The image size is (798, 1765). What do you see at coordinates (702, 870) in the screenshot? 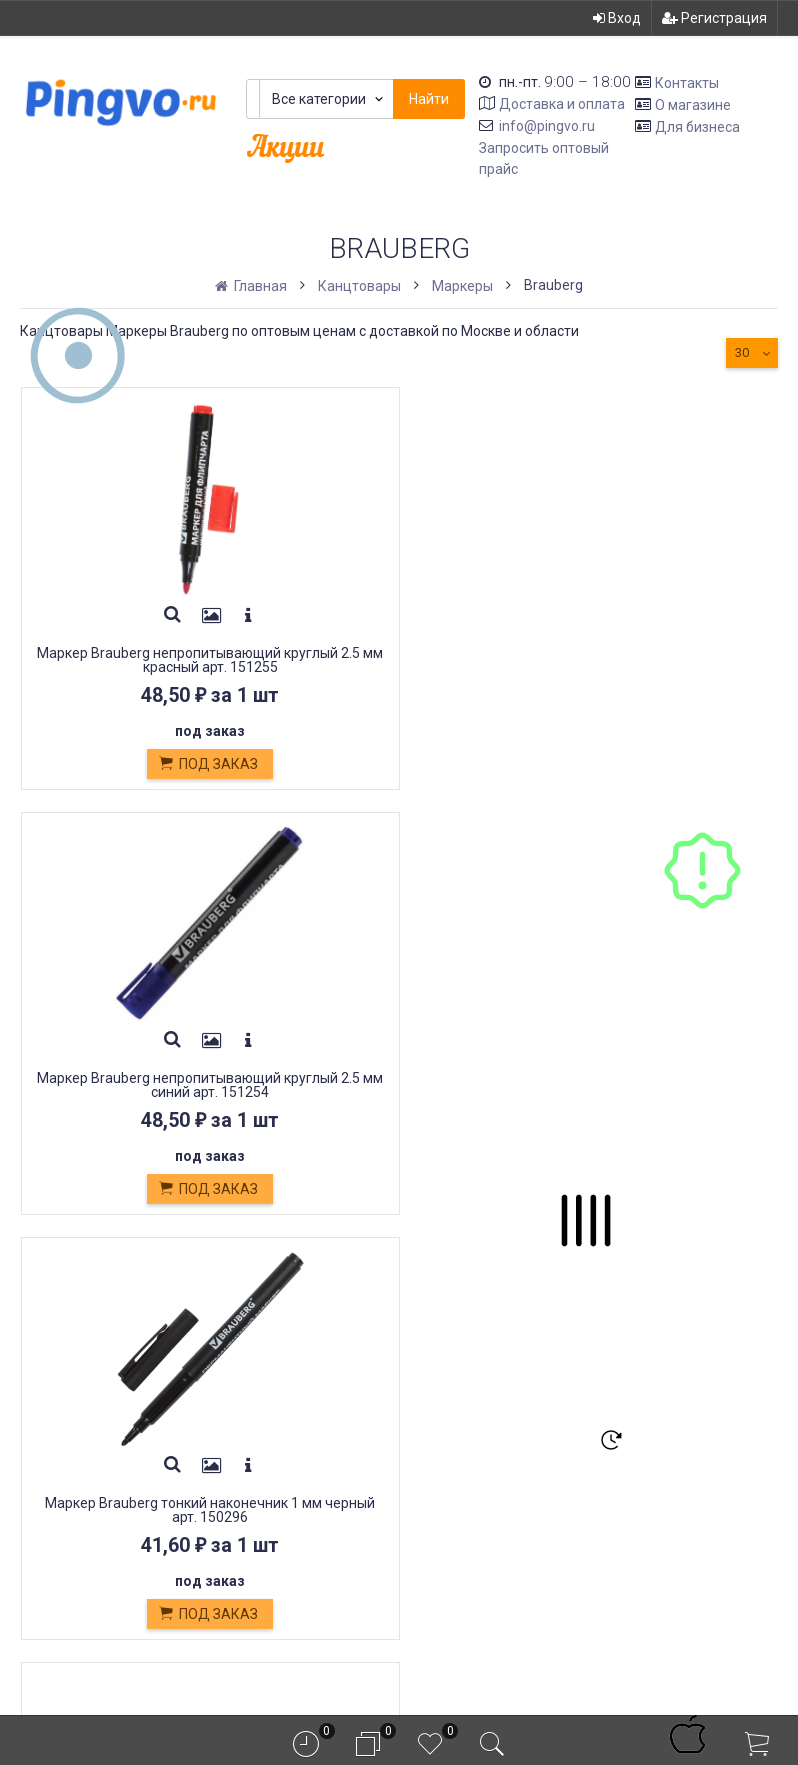
I see `indicates a warning or alert requiring attention` at bounding box center [702, 870].